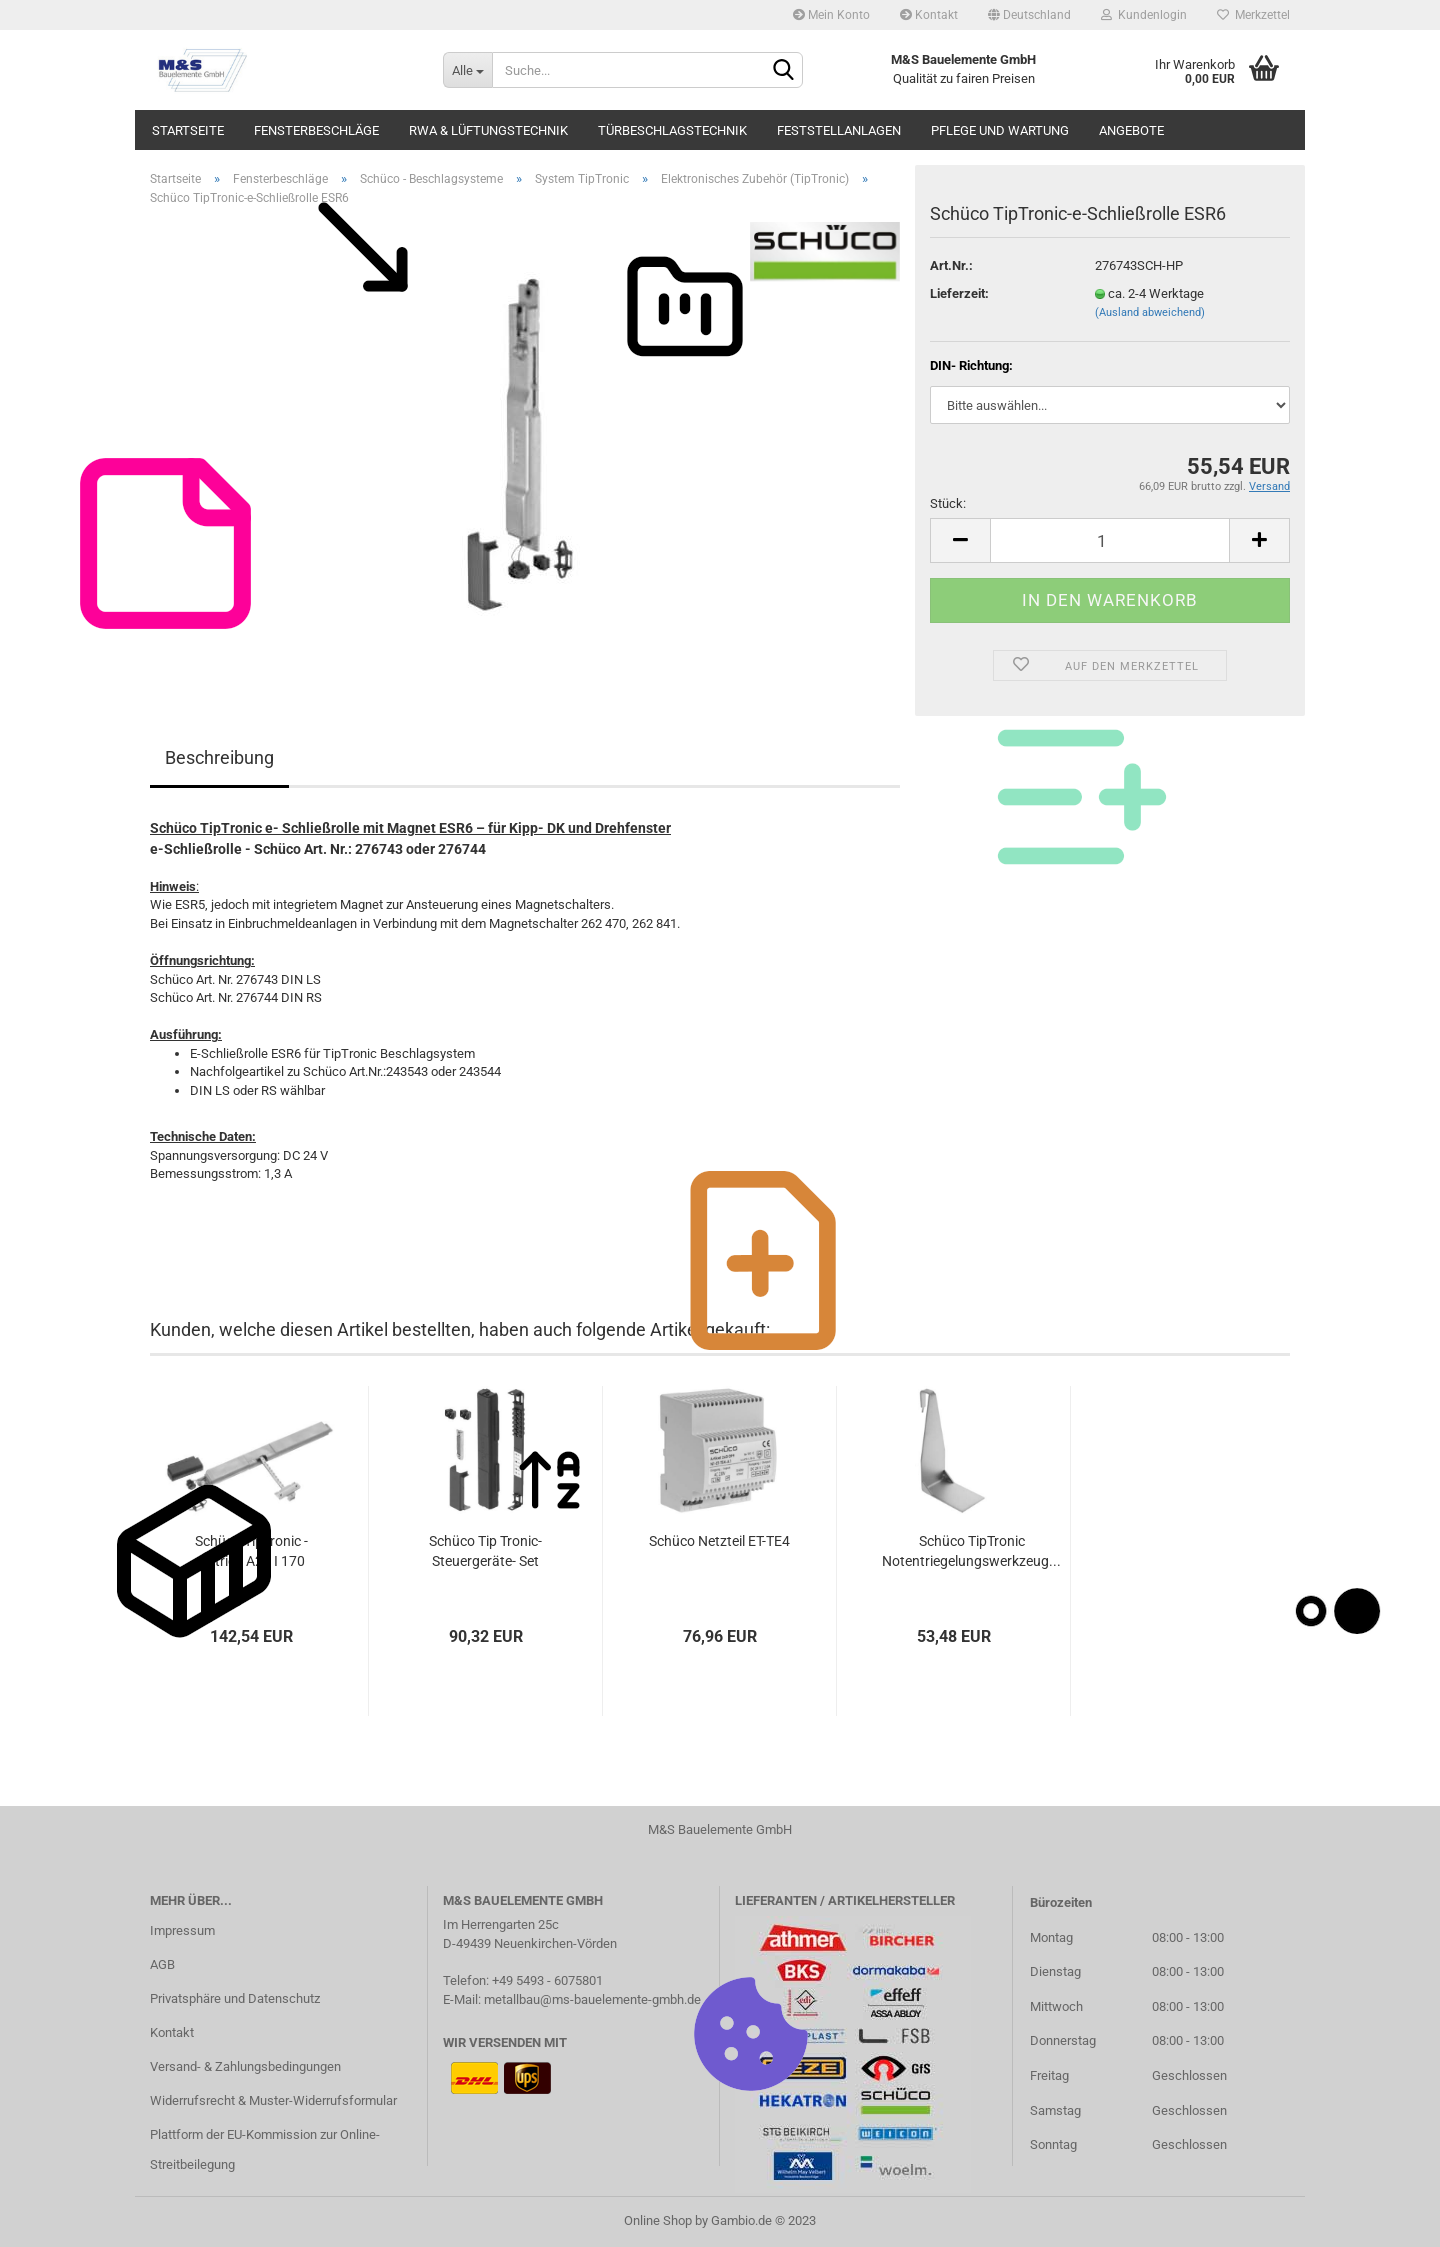 The width and height of the screenshot is (1440, 2247). I want to click on view container or package contents, so click(194, 1561).